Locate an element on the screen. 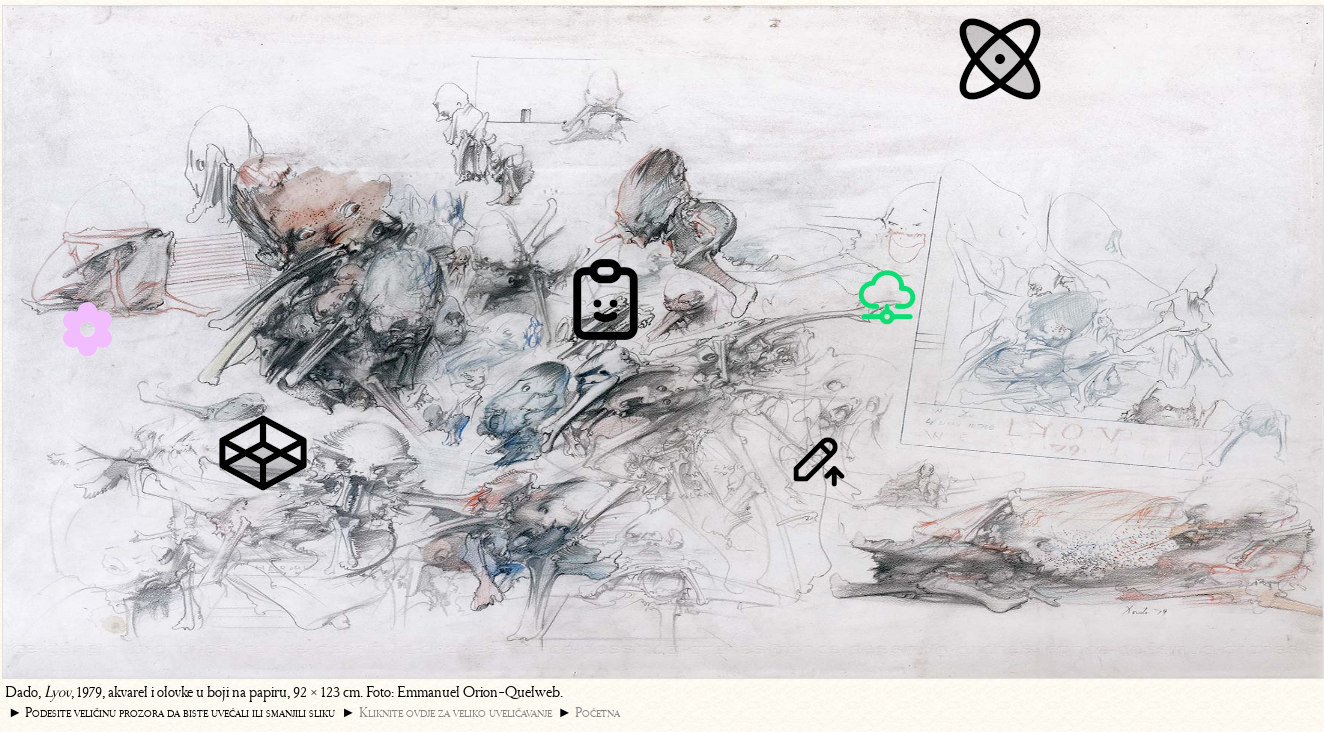 The height and width of the screenshot is (732, 1324). view feedback or satisfaction survey is located at coordinates (605, 299).